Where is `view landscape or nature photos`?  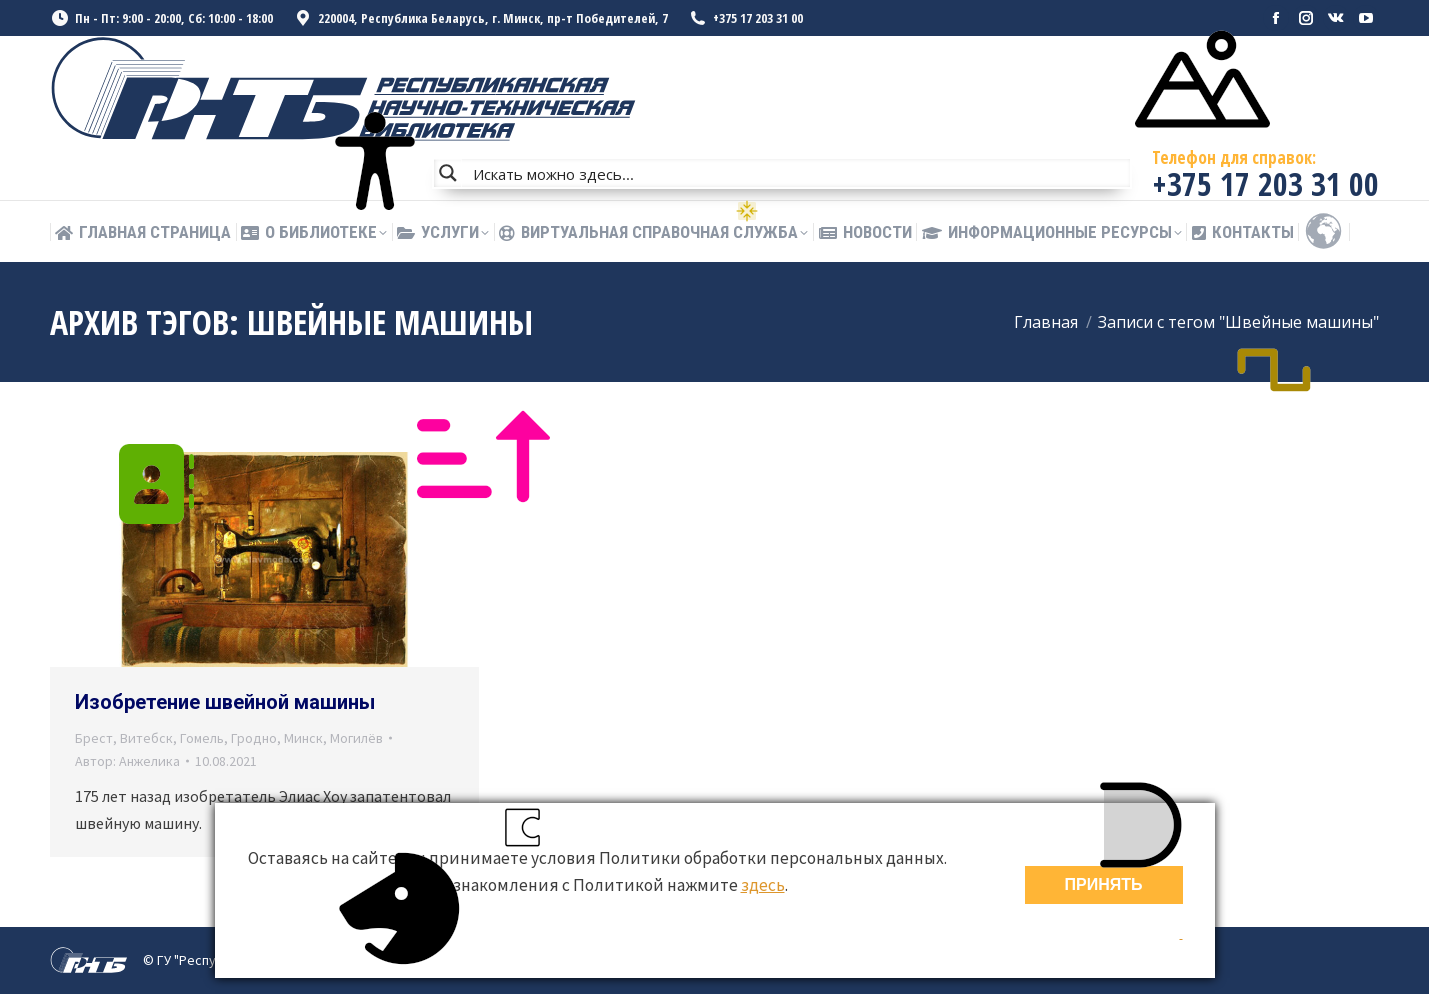 view landscape or nature photos is located at coordinates (1202, 85).